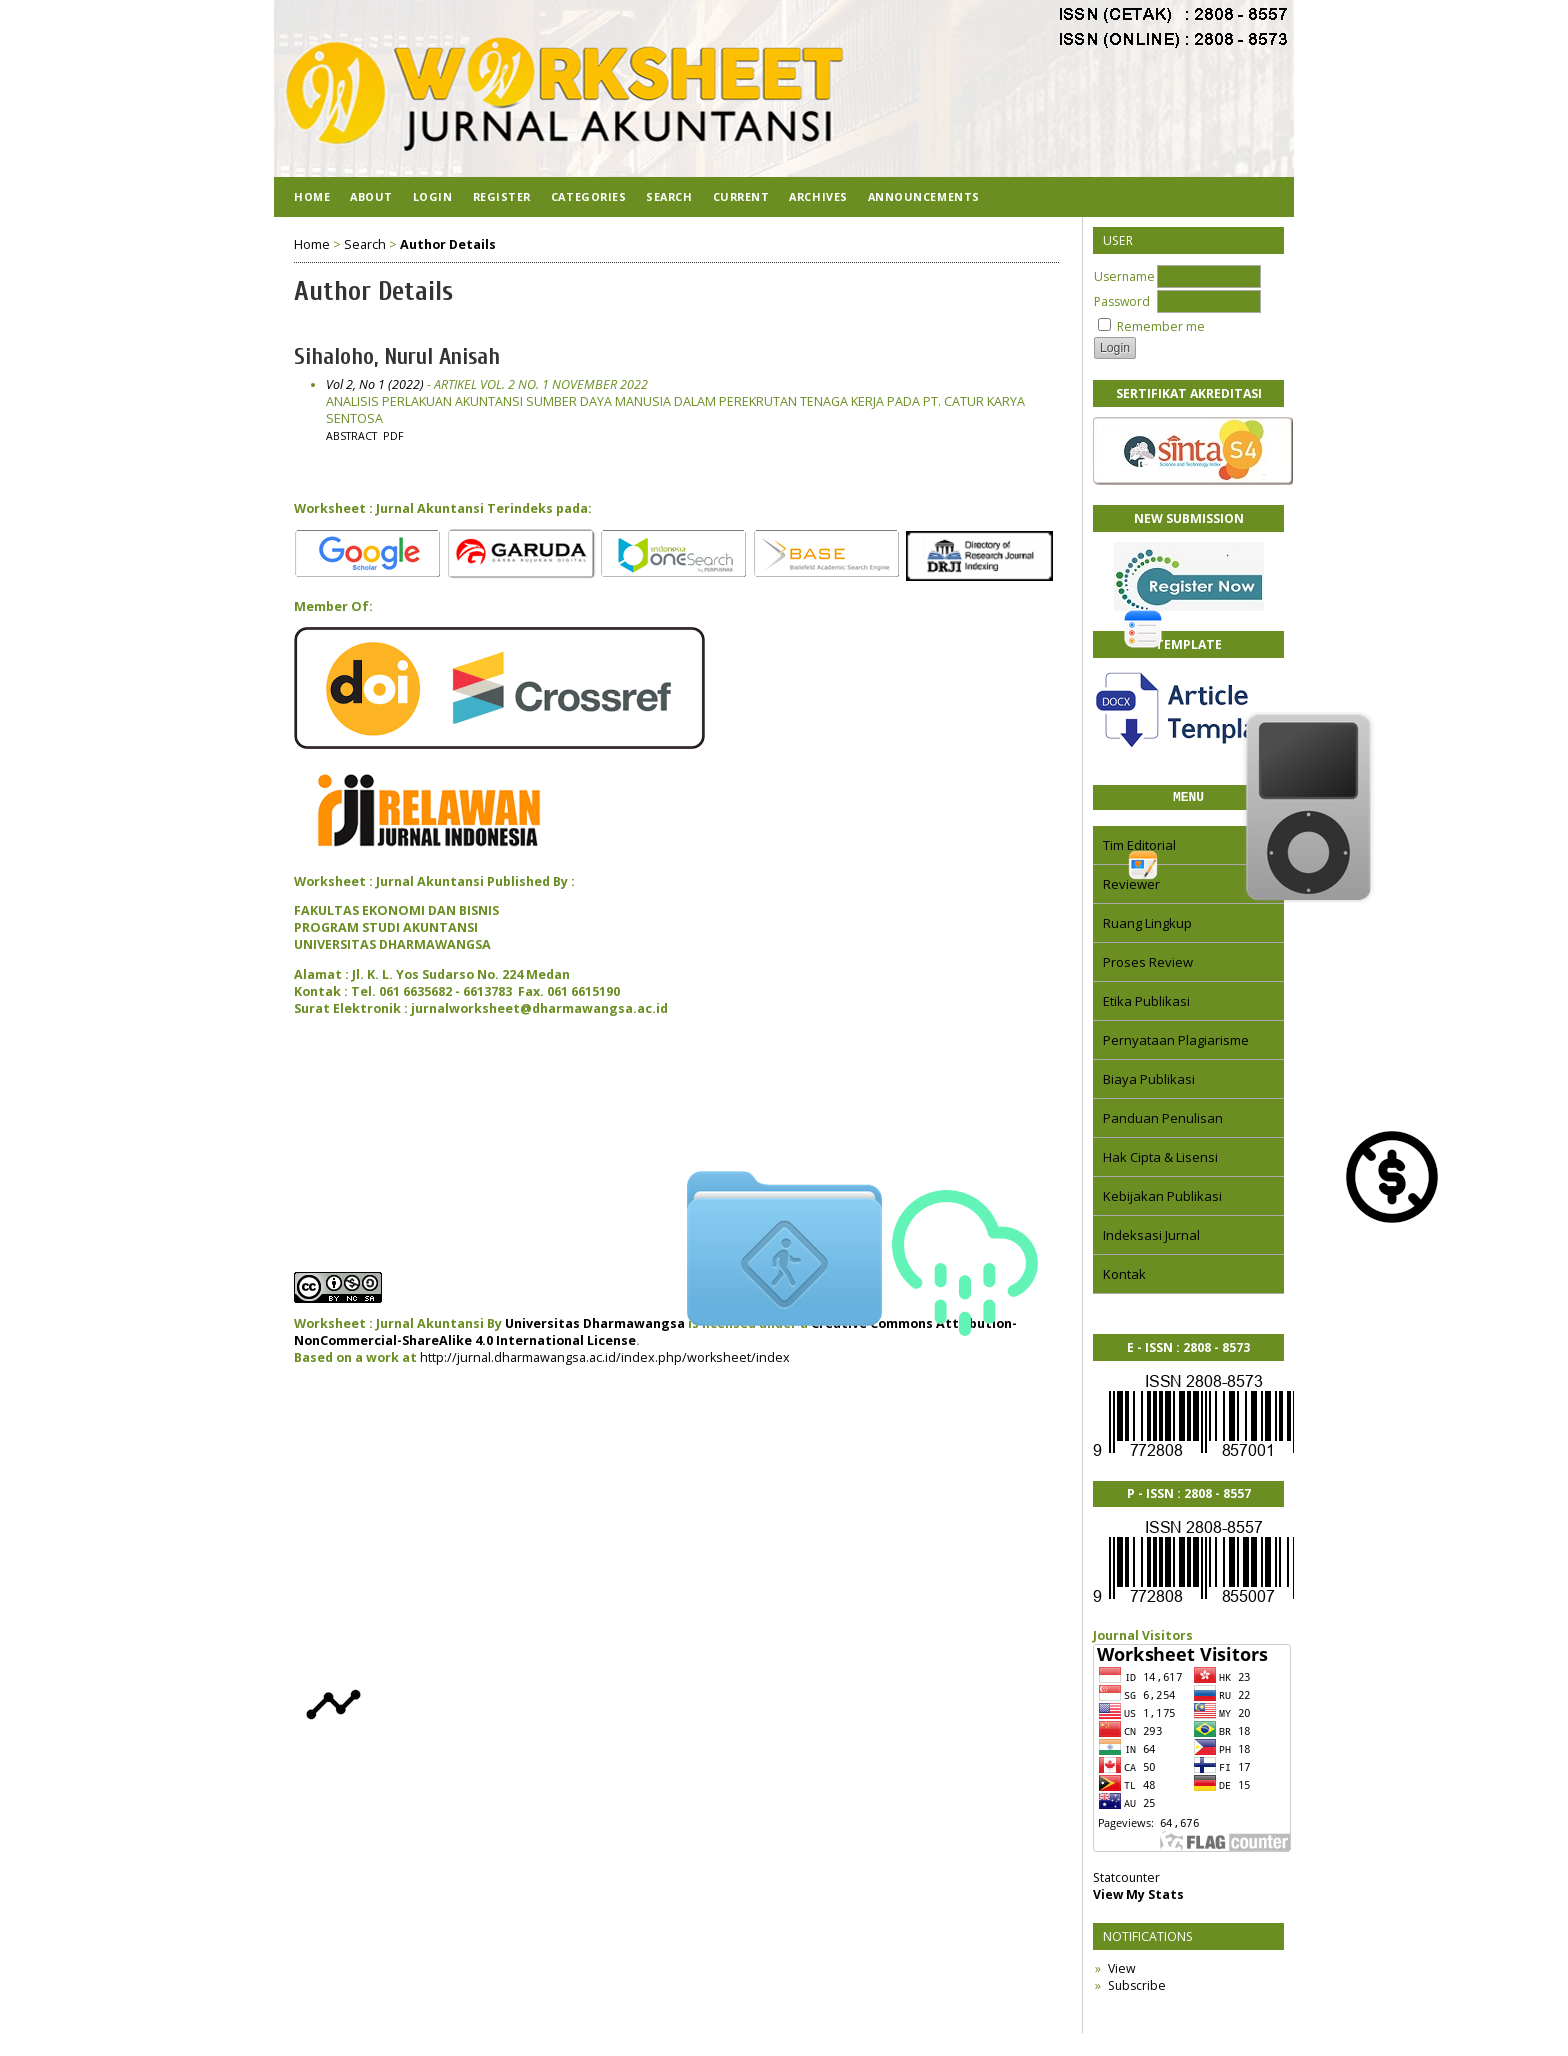 The width and height of the screenshot is (1568, 2056). I want to click on open multimedia player application, so click(1308, 807).